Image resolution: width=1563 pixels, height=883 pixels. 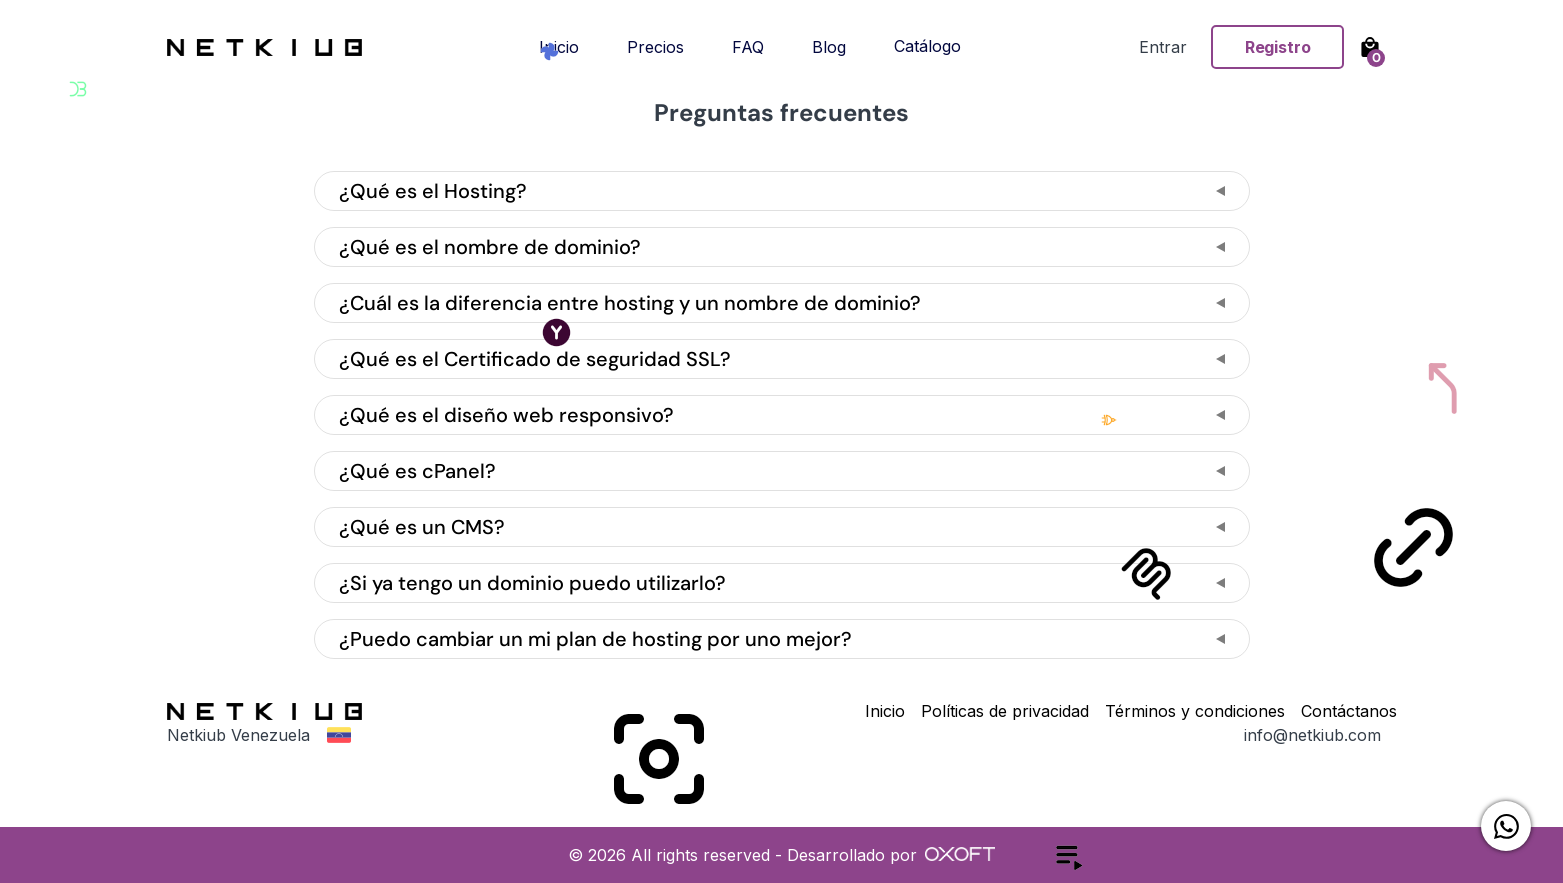 I want to click on access model context protocol settings, so click(x=1146, y=574).